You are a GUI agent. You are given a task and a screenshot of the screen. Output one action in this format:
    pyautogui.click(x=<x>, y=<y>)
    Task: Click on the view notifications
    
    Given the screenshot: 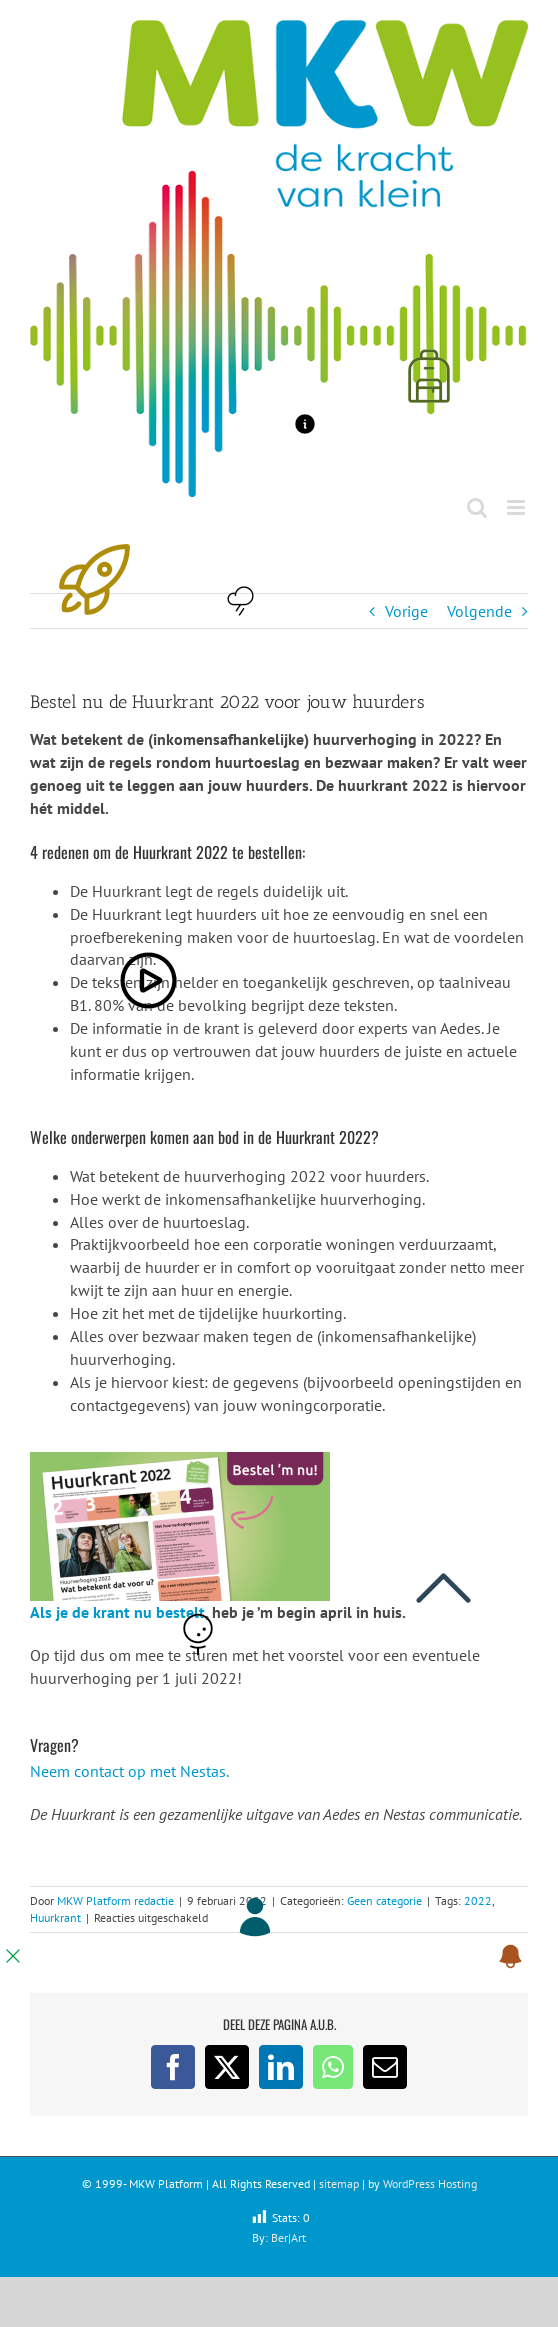 What is the action you would take?
    pyautogui.click(x=510, y=1956)
    